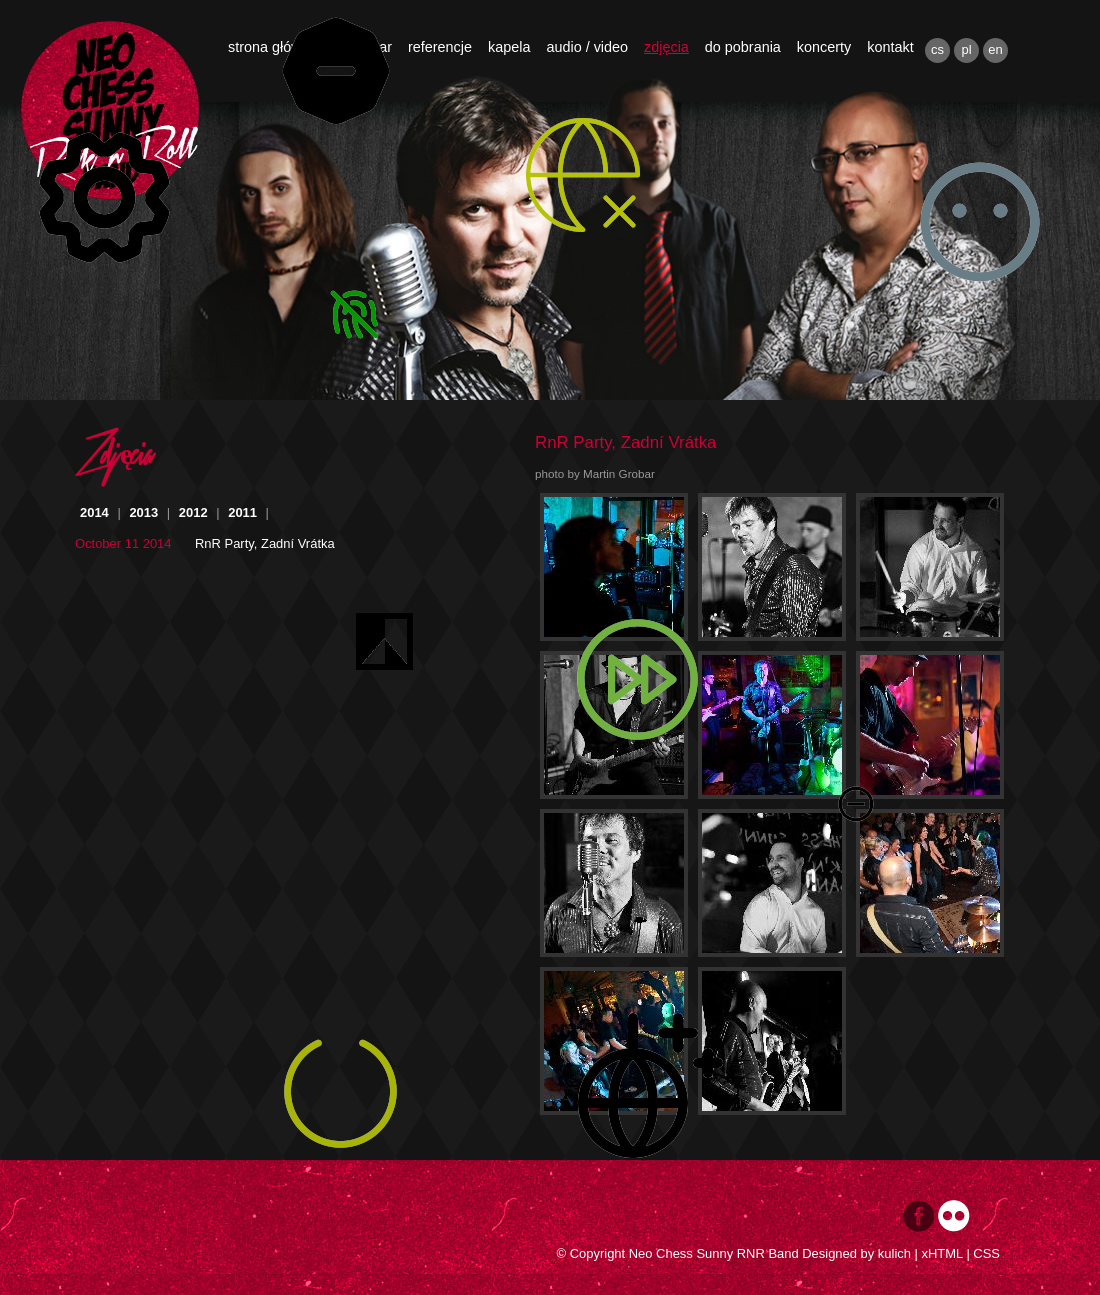 This screenshot has width=1100, height=1295. I want to click on access settings, so click(104, 197).